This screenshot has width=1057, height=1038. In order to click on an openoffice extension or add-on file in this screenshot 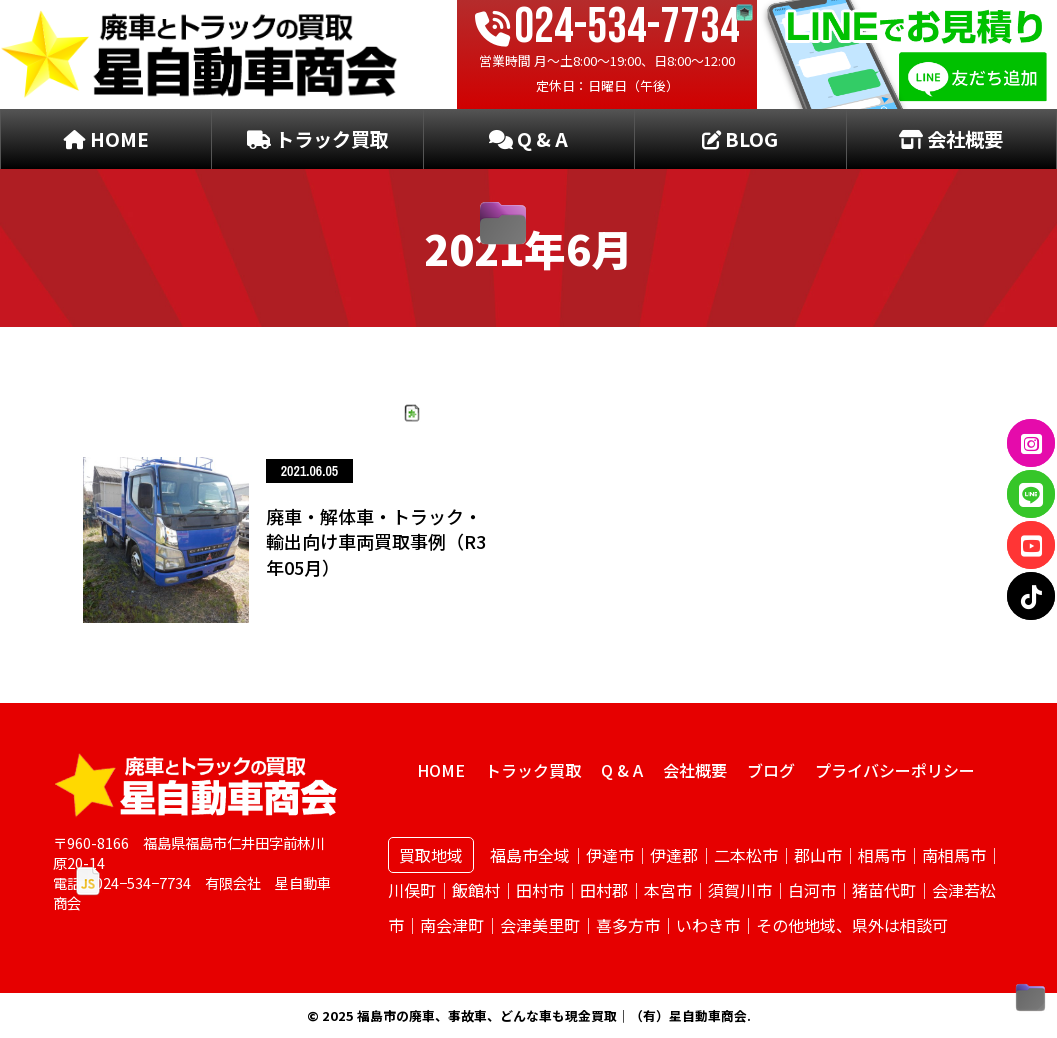, I will do `click(412, 413)`.